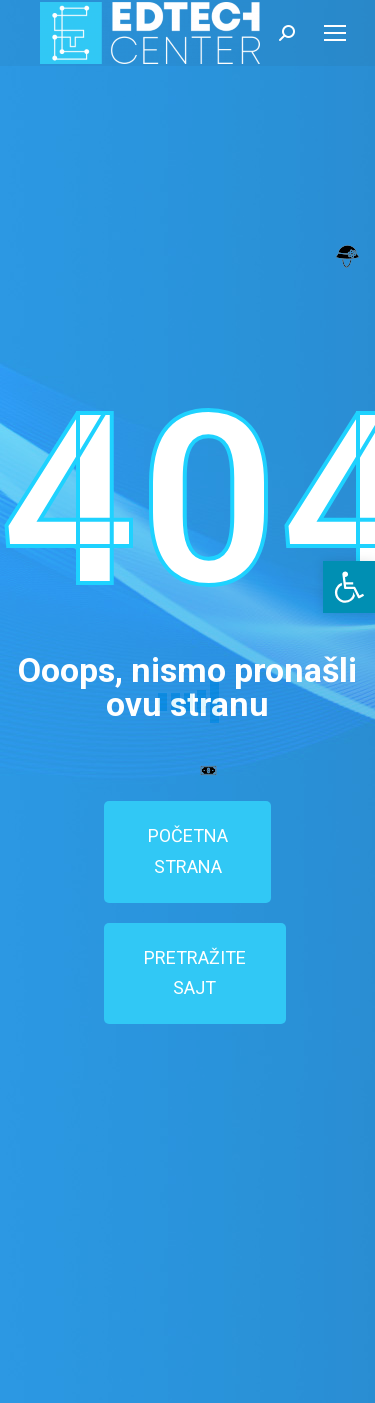 The width and height of the screenshot is (375, 1403). What do you see at coordinates (208, 770) in the screenshot?
I see `view your wallet or balance` at bounding box center [208, 770].